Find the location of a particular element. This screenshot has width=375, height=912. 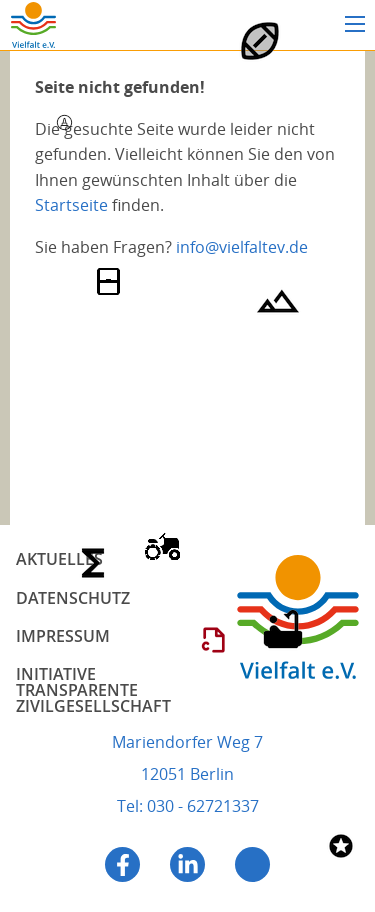

view window sensor status is located at coordinates (108, 281).